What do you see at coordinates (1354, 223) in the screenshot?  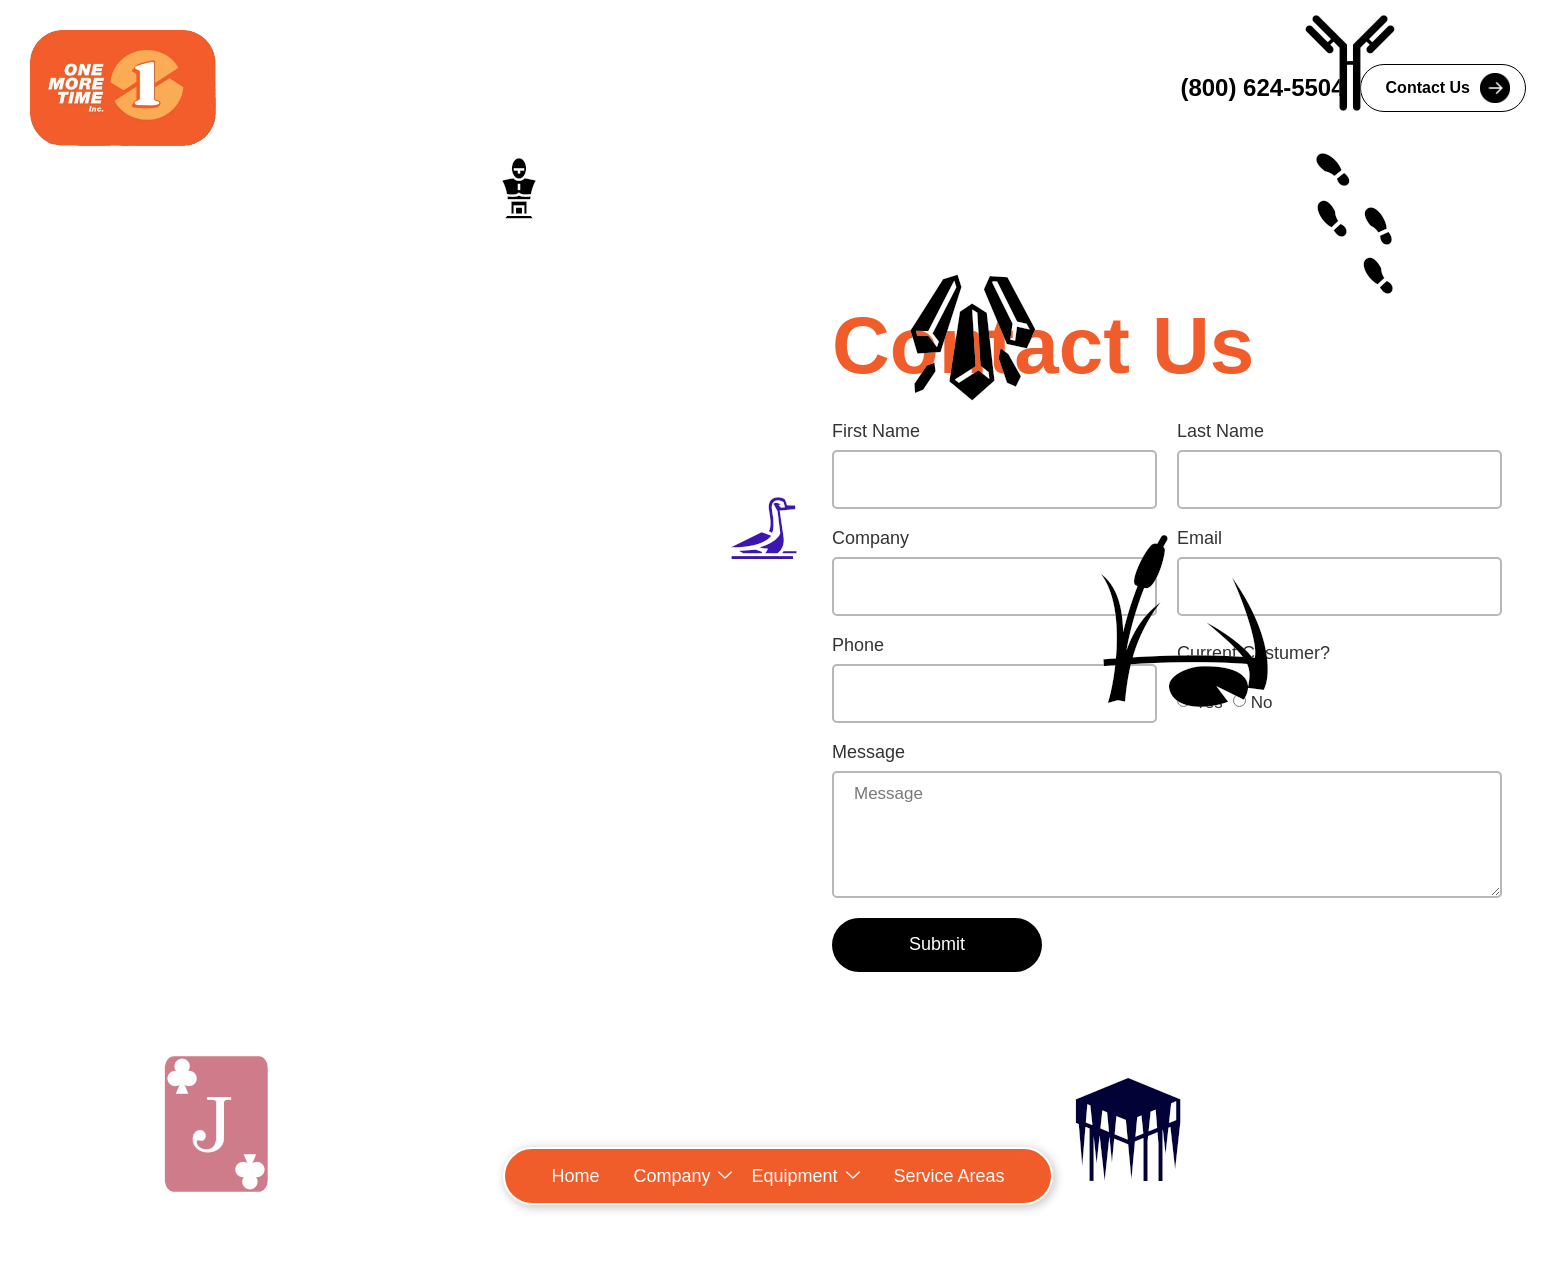 I see `track your steps or walking activity` at bounding box center [1354, 223].